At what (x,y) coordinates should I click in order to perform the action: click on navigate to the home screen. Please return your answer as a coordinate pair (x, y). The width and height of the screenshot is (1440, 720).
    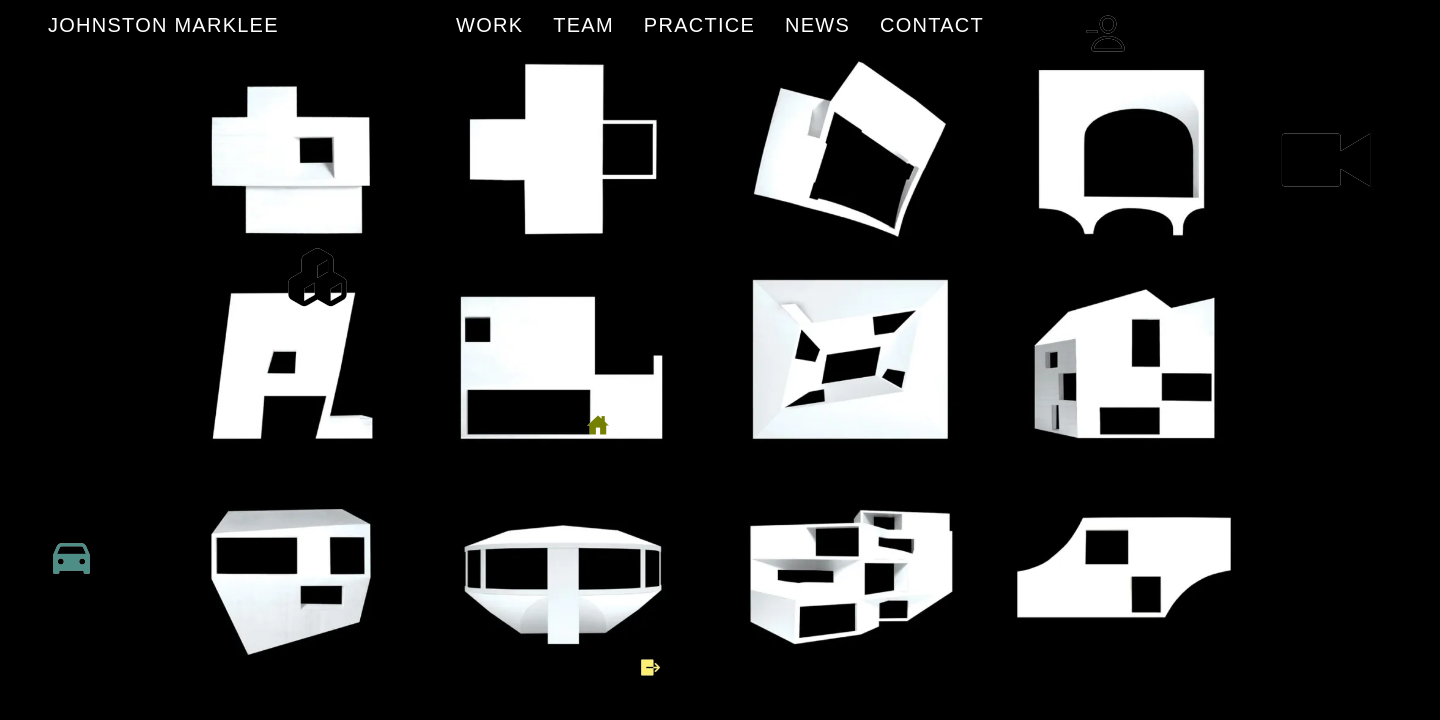
    Looking at the image, I should click on (598, 425).